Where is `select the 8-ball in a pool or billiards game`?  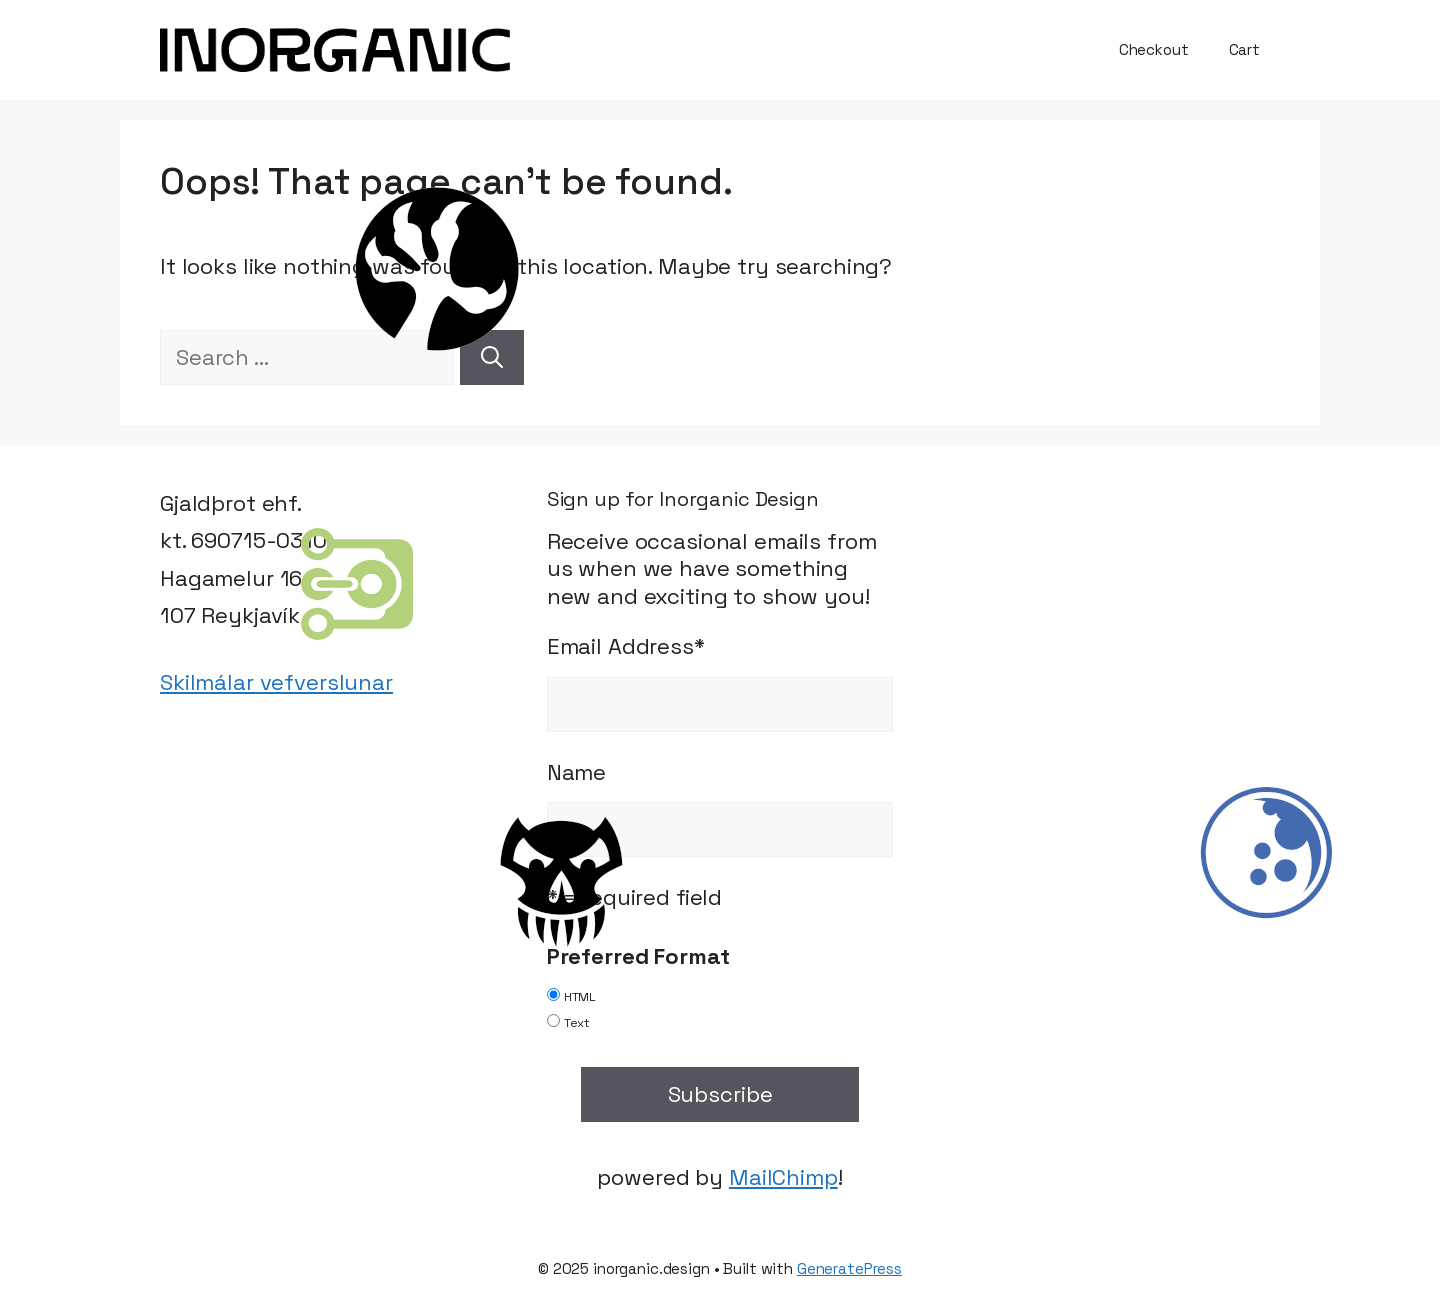 select the 8-ball in a pool or billiards game is located at coordinates (1266, 853).